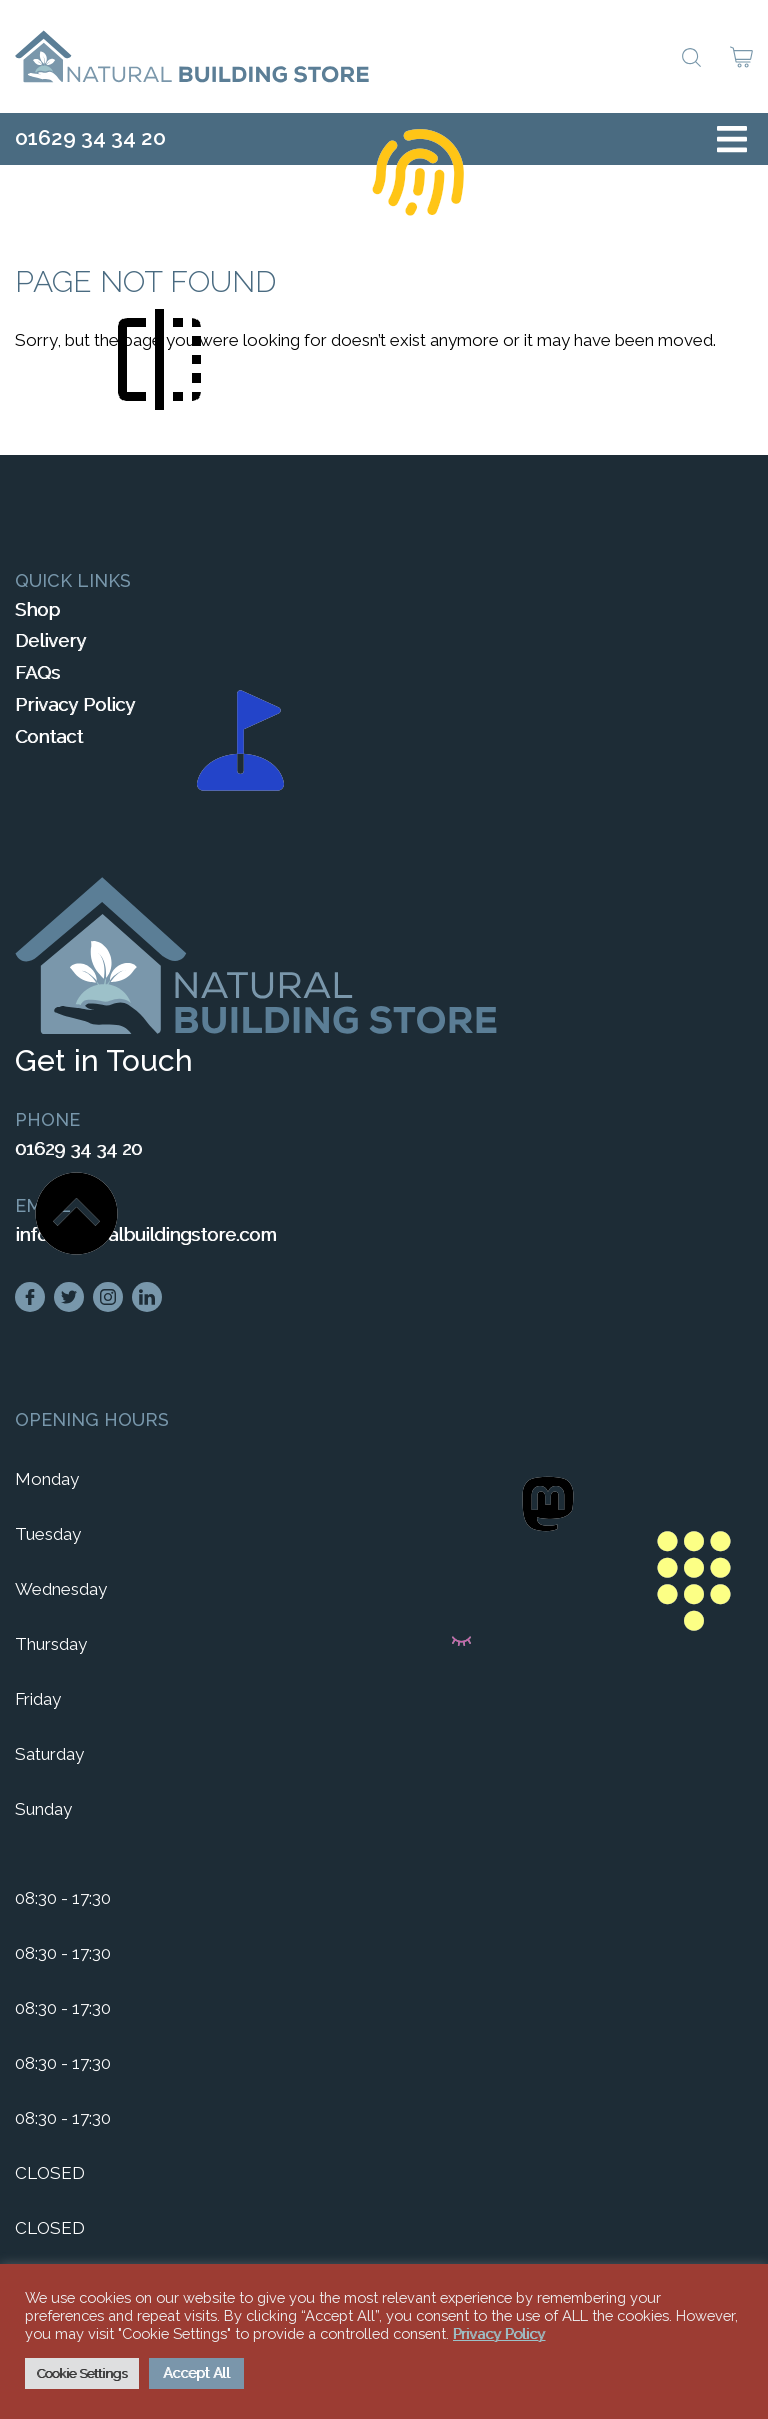  What do you see at coordinates (159, 359) in the screenshot?
I see `flip image horizontally` at bounding box center [159, 359].